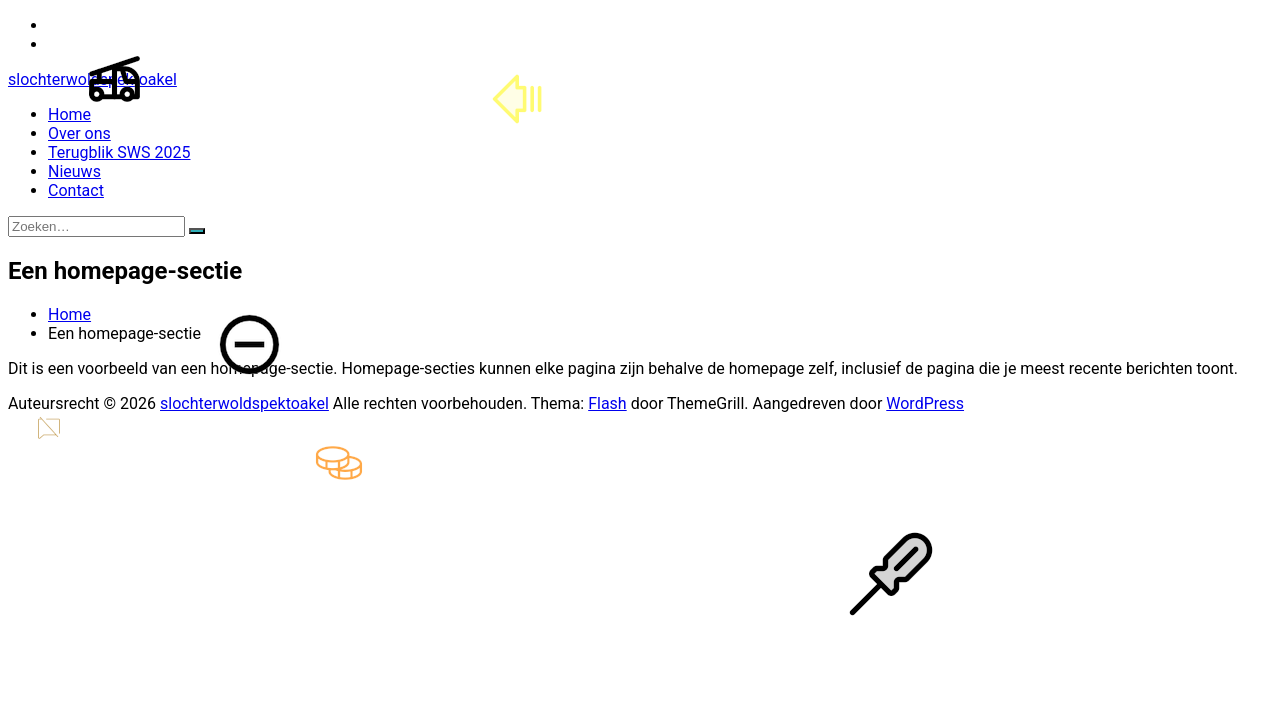 The image size is (1280, 720). Describe the element at coordinates (114, 81) in the screenshot. I see `indicates emergency services or fire department` at that location.